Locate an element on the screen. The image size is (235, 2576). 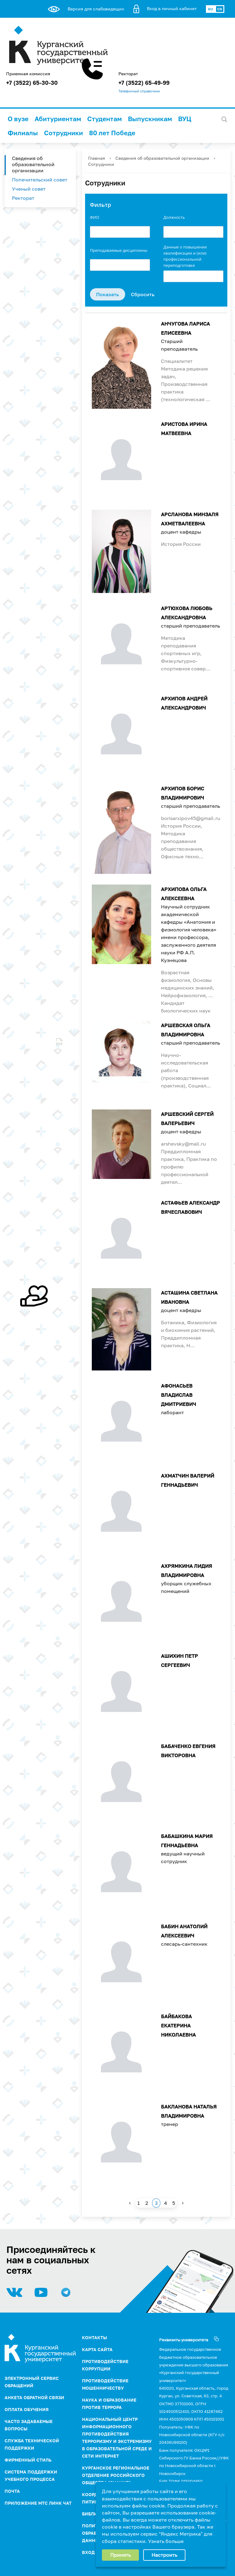
view contact list or phone directory is located at coordinates (93, 69).